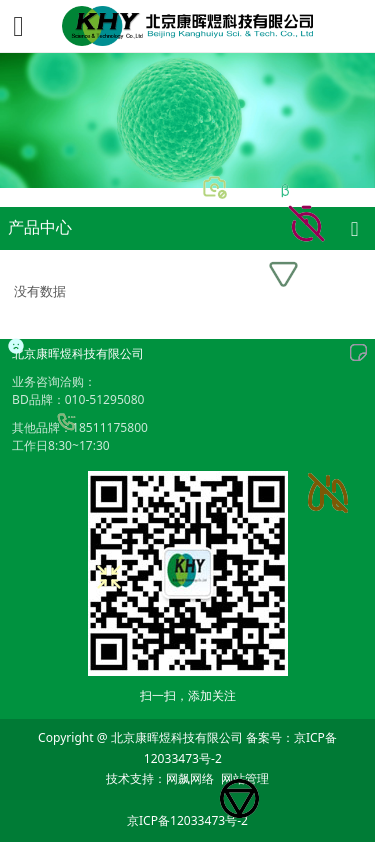 Image resolution: width=375 pixels, height=842 pixels. Describe the element at coordinates (109, 577) in the screenshot. I see `minimize or collapse a window` at that location.